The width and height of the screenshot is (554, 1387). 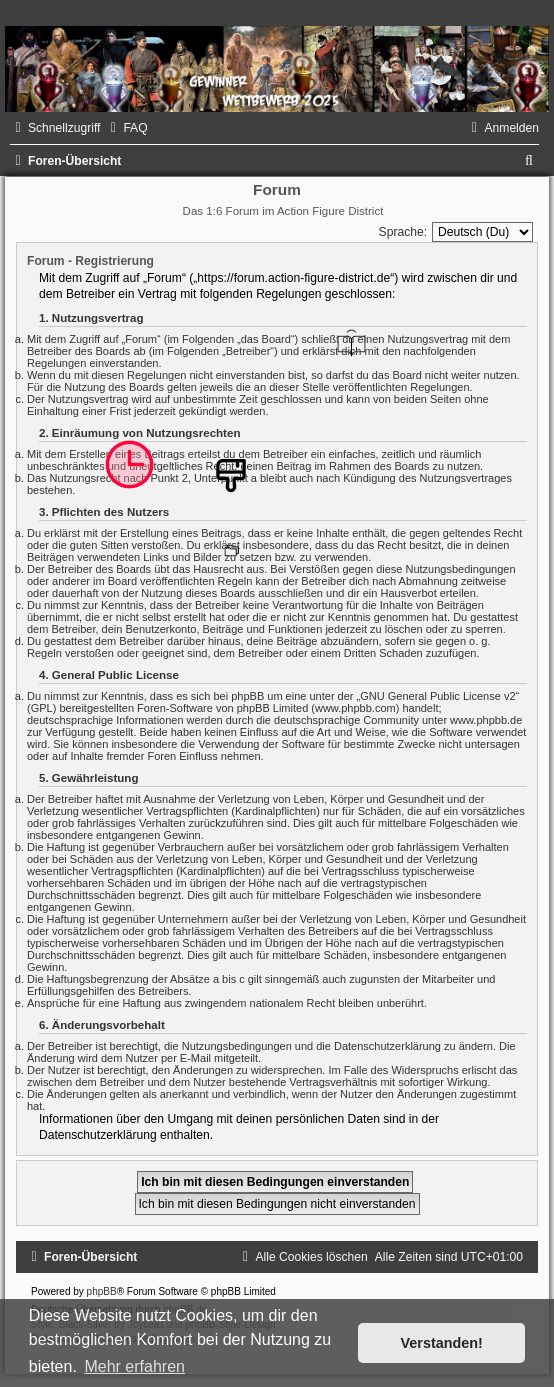 I want to click on view current time, so click(x=129, y=464).